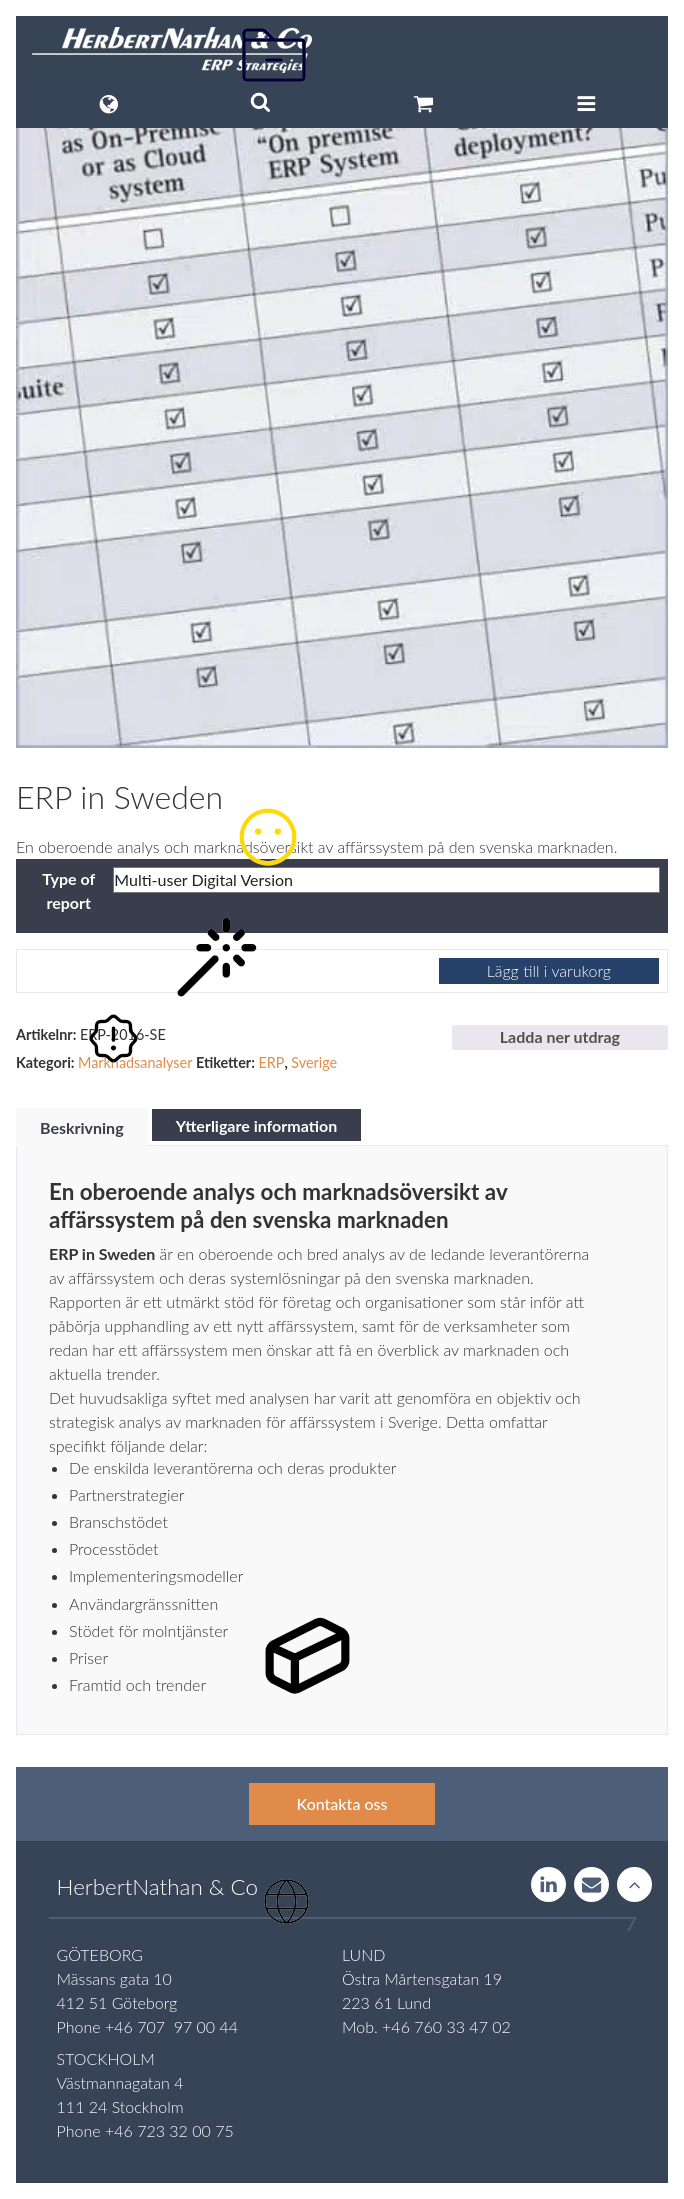  Describe the element at coordinates (307, 1651) in the screenshot. I see `view 3D object or model` at that location.